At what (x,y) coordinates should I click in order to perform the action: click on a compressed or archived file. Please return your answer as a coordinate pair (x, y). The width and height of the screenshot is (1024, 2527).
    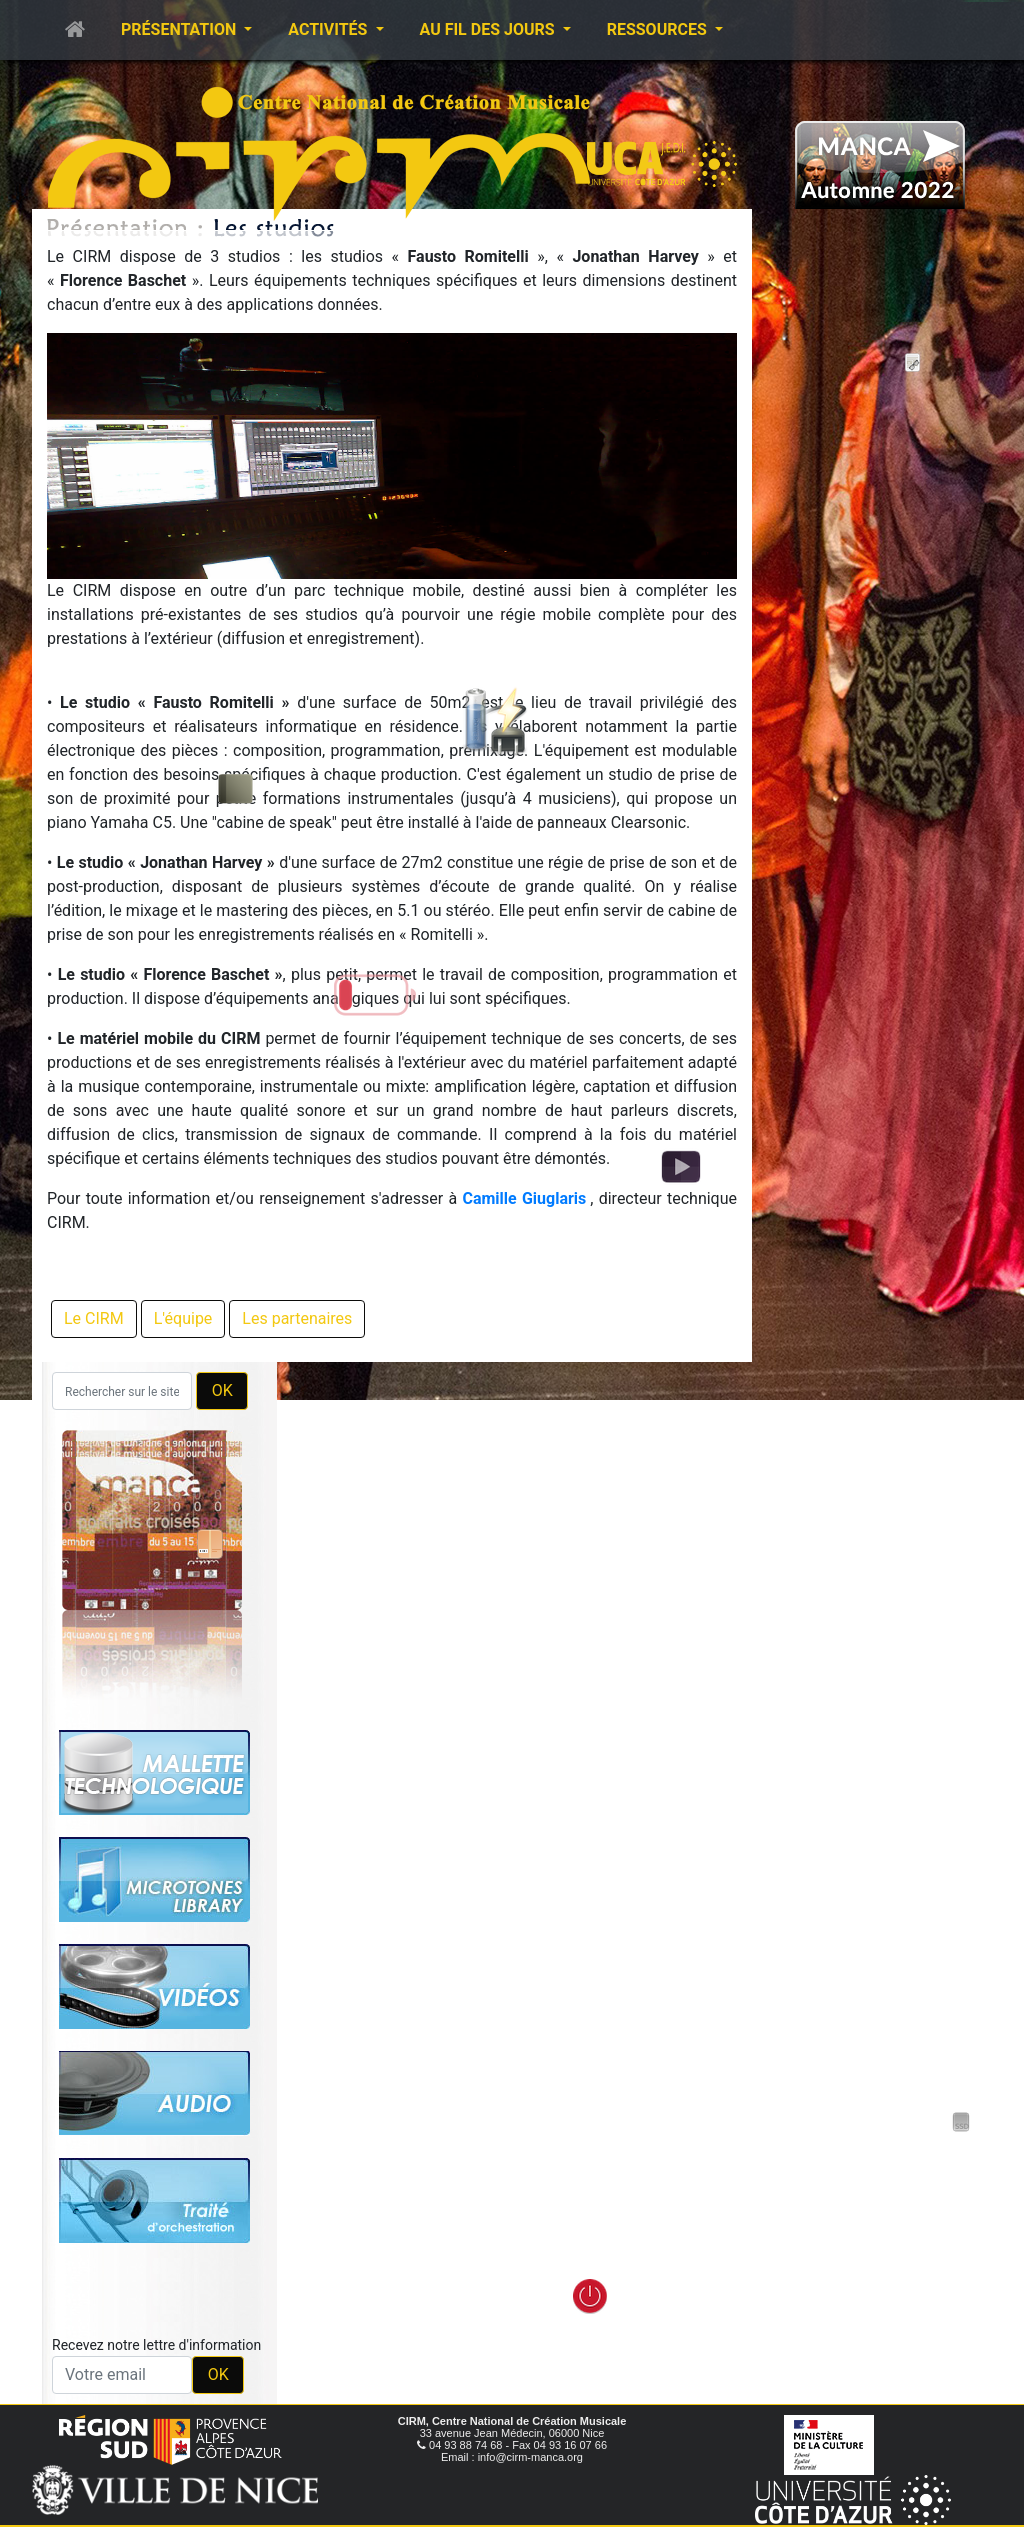
    Looking at the image, I should click on (210, 1544).